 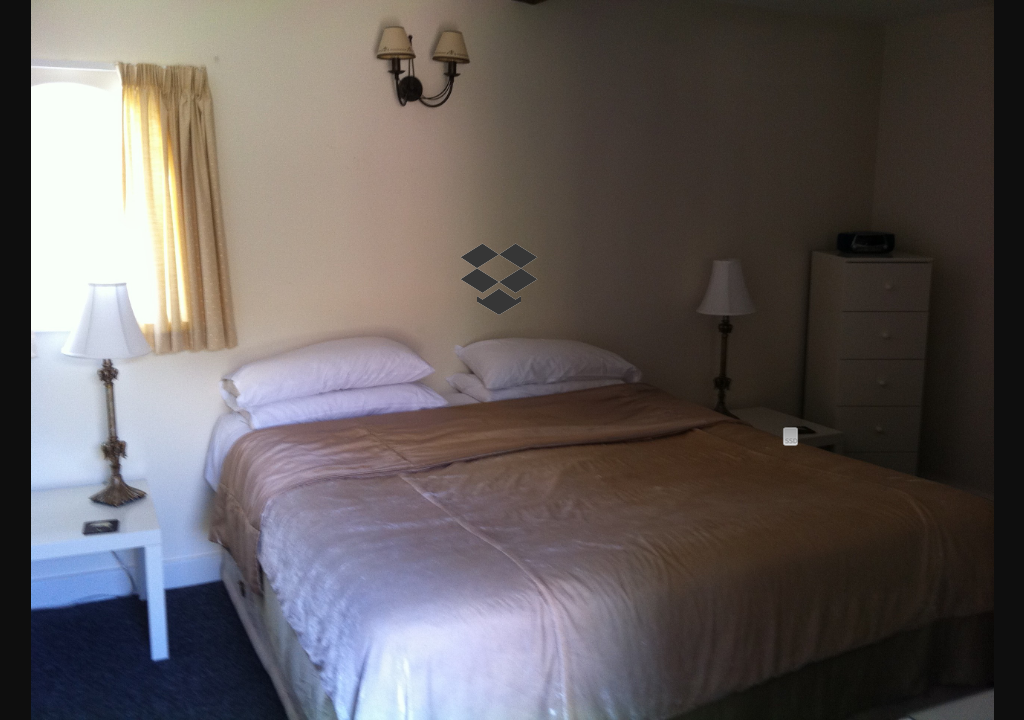 I want to click on access solid state drive storage, so click(x=790, y=436).